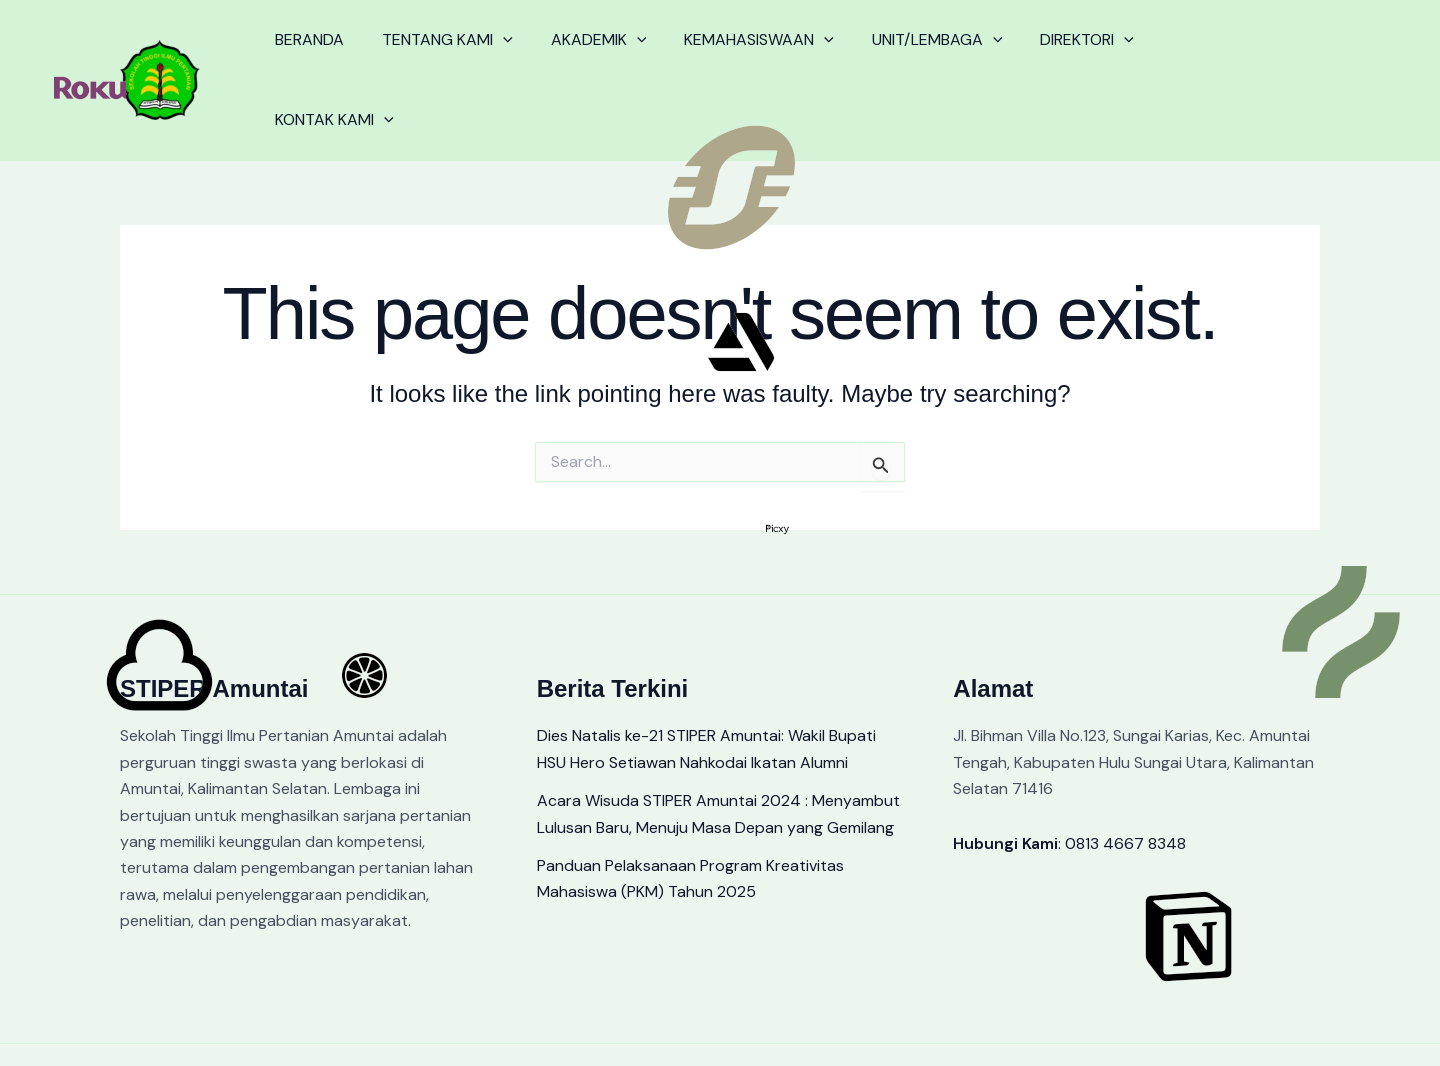 This screenshot has height=1066, width=1440. Describe the element at coordinates (1190, 936) in the screenshot. I see `open Notion app` at that location.